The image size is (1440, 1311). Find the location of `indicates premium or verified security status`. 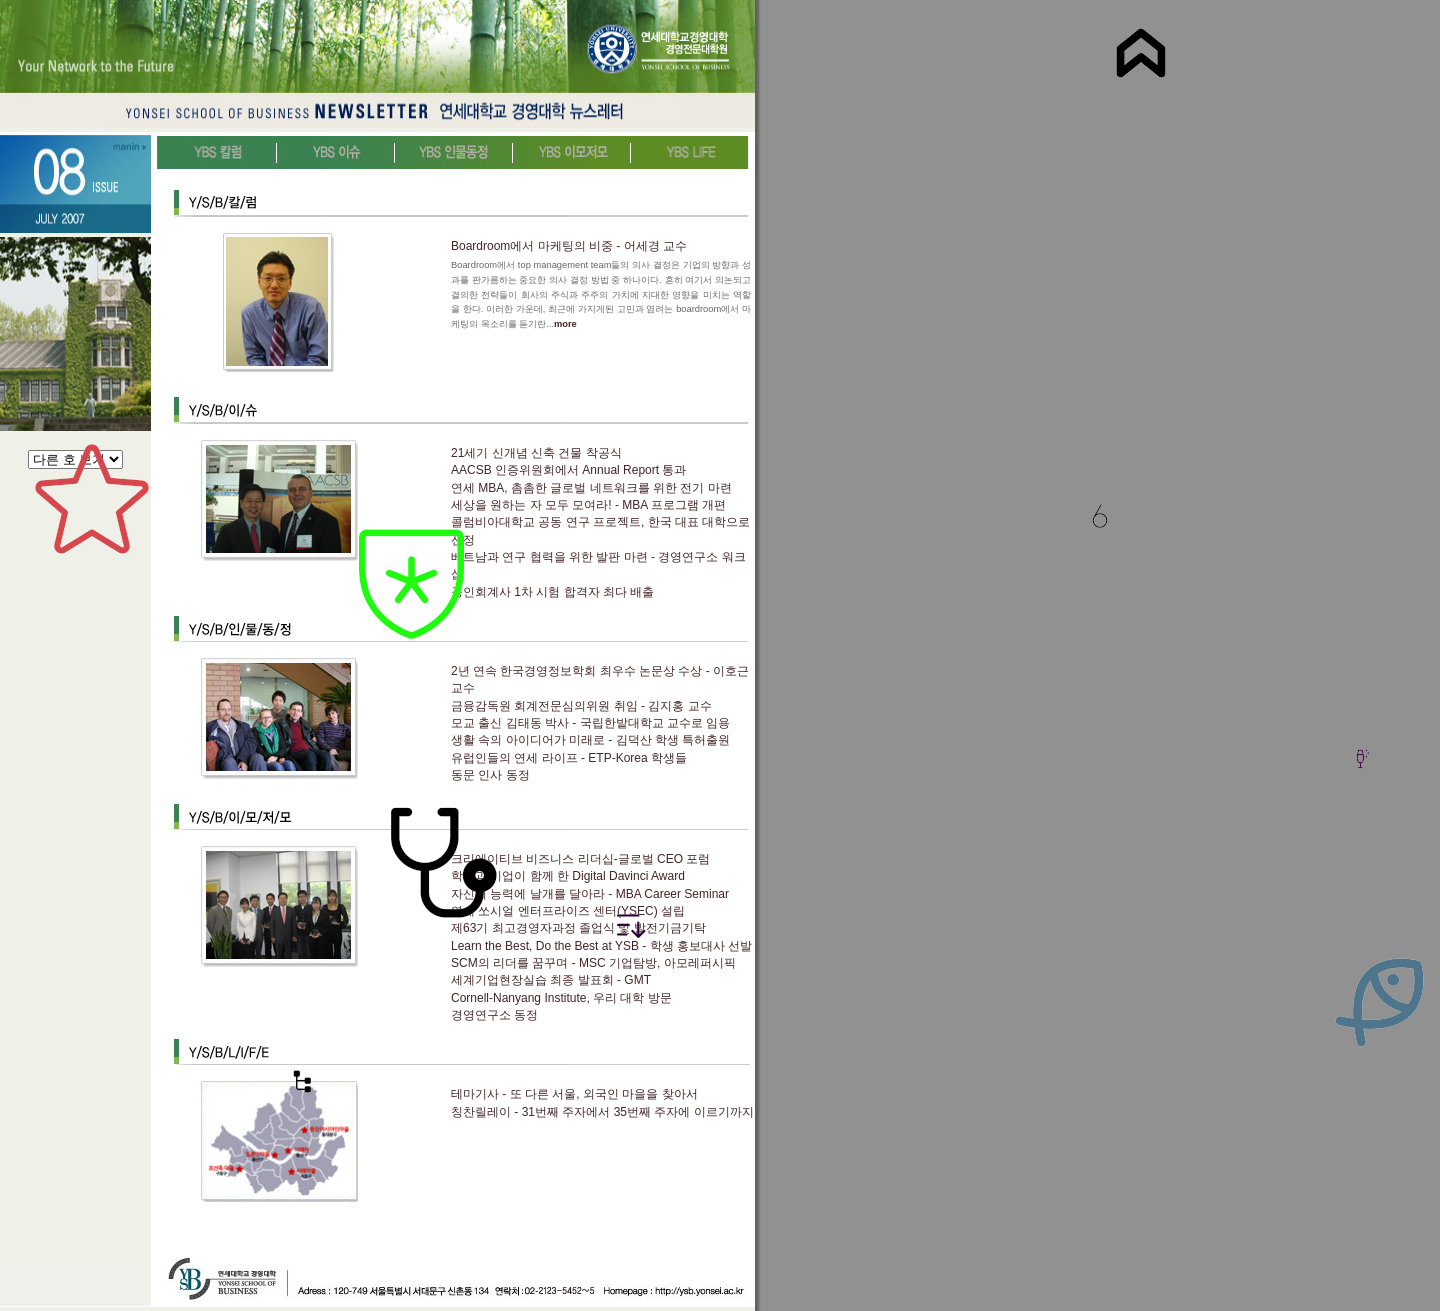

indicates premium or verified security status is located at coordinates (411, 577).